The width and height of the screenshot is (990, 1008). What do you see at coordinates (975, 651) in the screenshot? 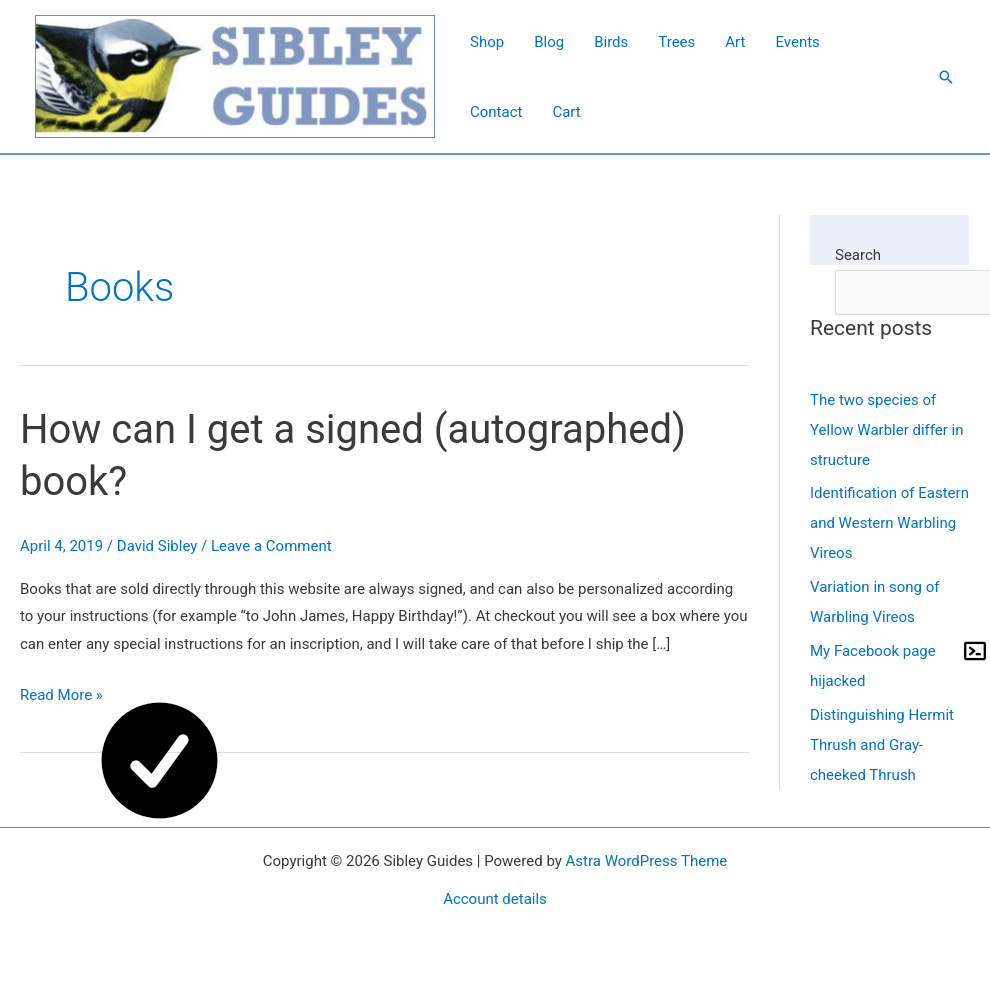
I see `open the command line terminal` at bounding box center [975, 651].